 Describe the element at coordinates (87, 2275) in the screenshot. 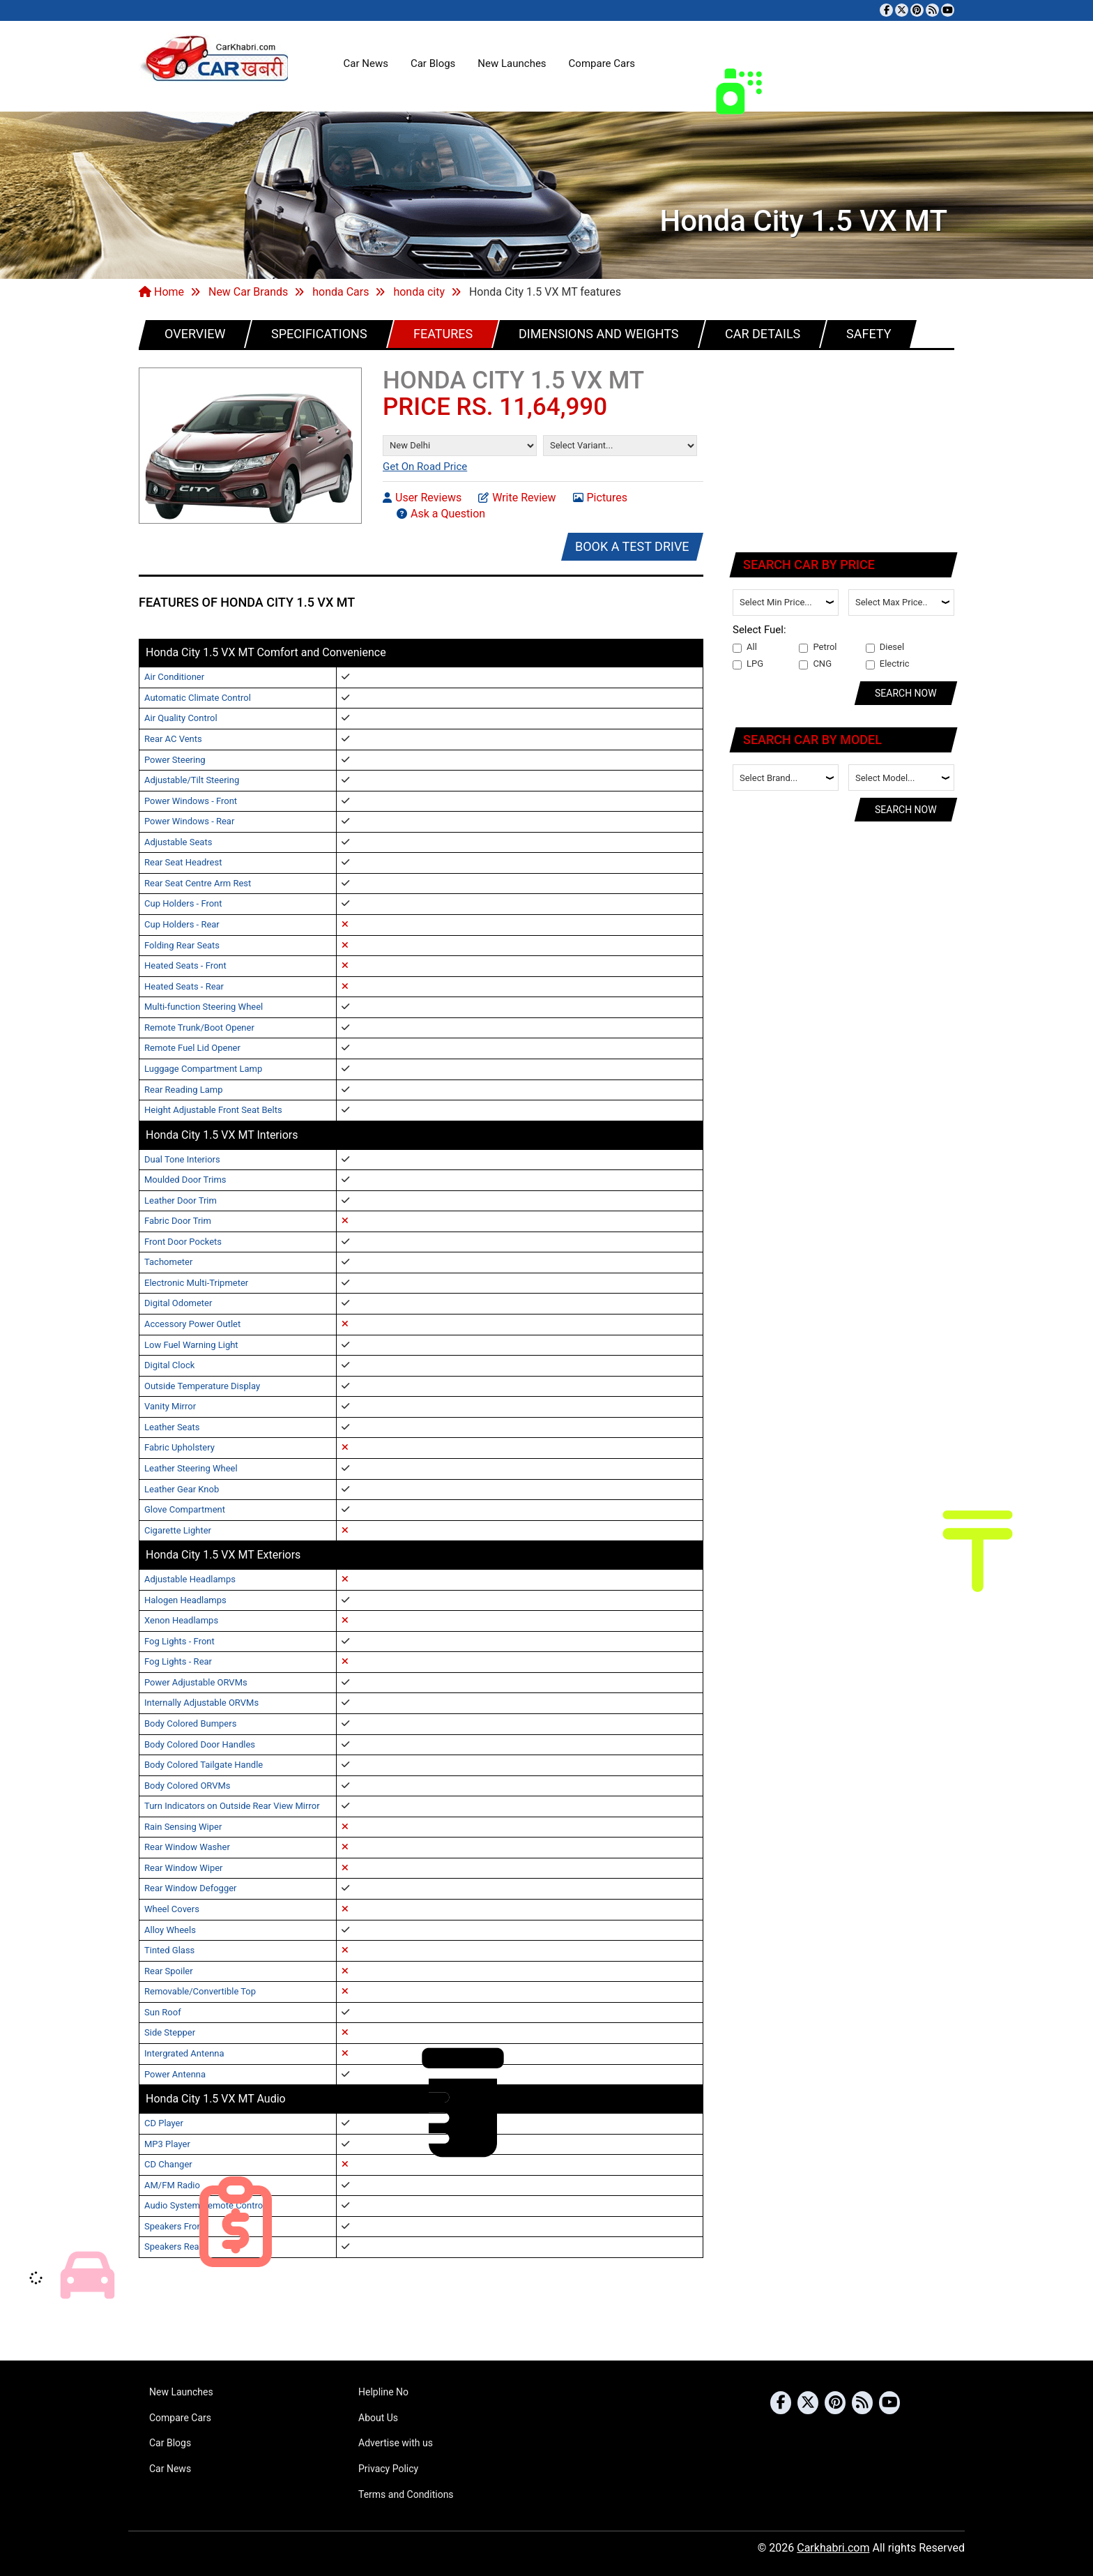

I see `select car or automobile option` at that location.